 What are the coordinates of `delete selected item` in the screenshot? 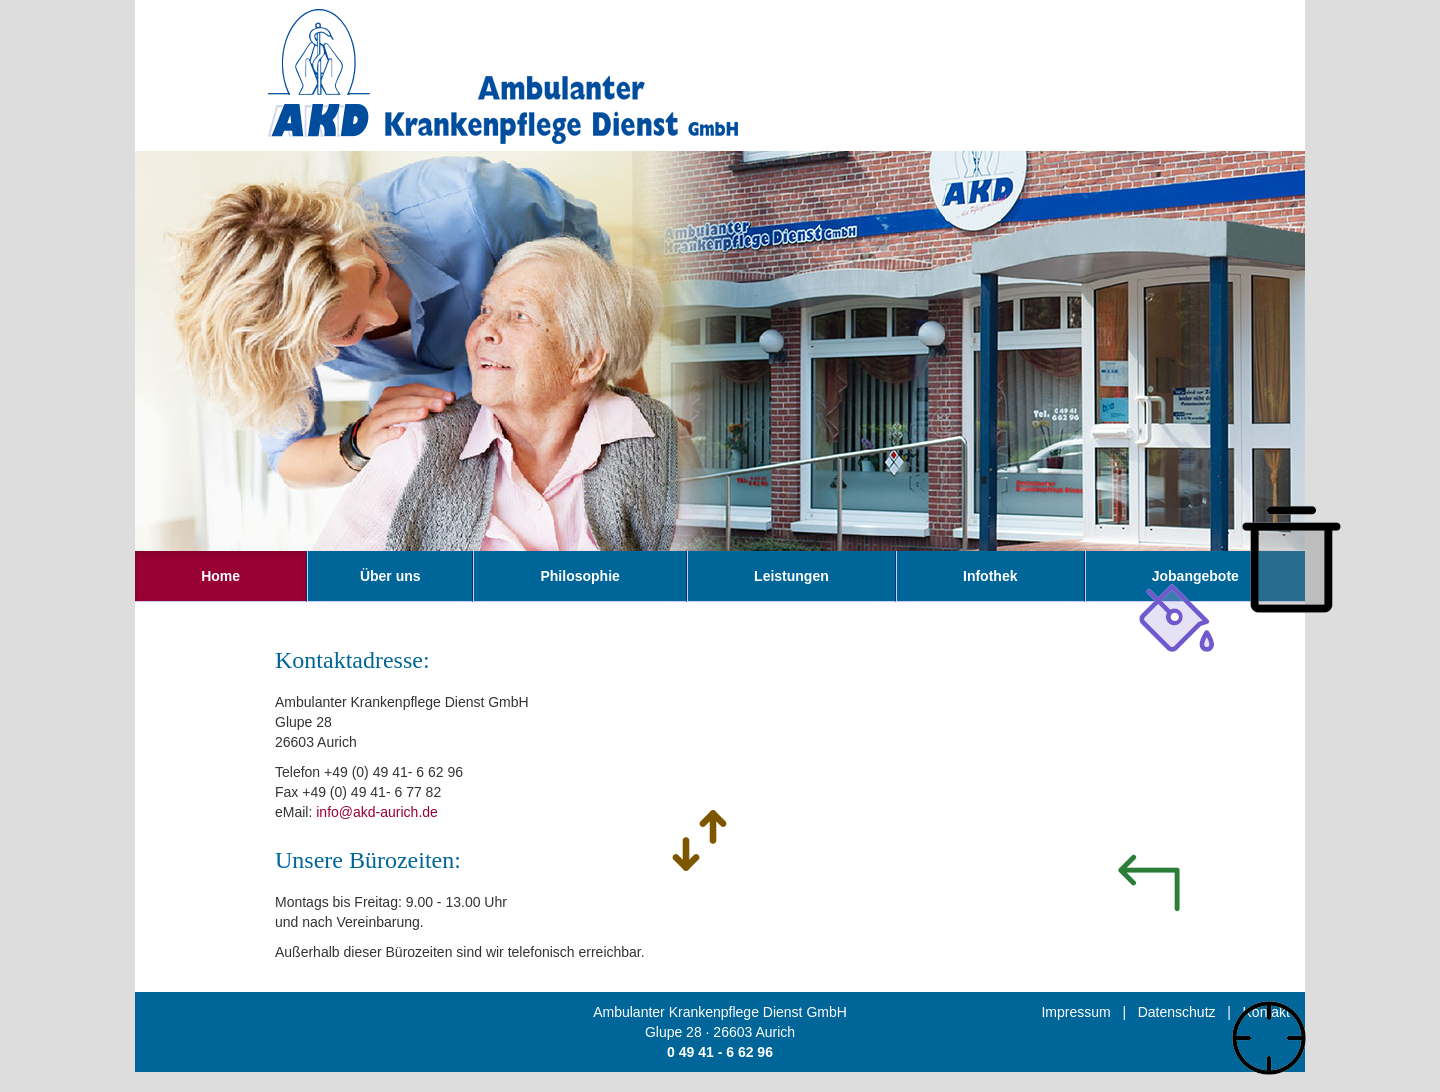 It's located at (1291, 563).